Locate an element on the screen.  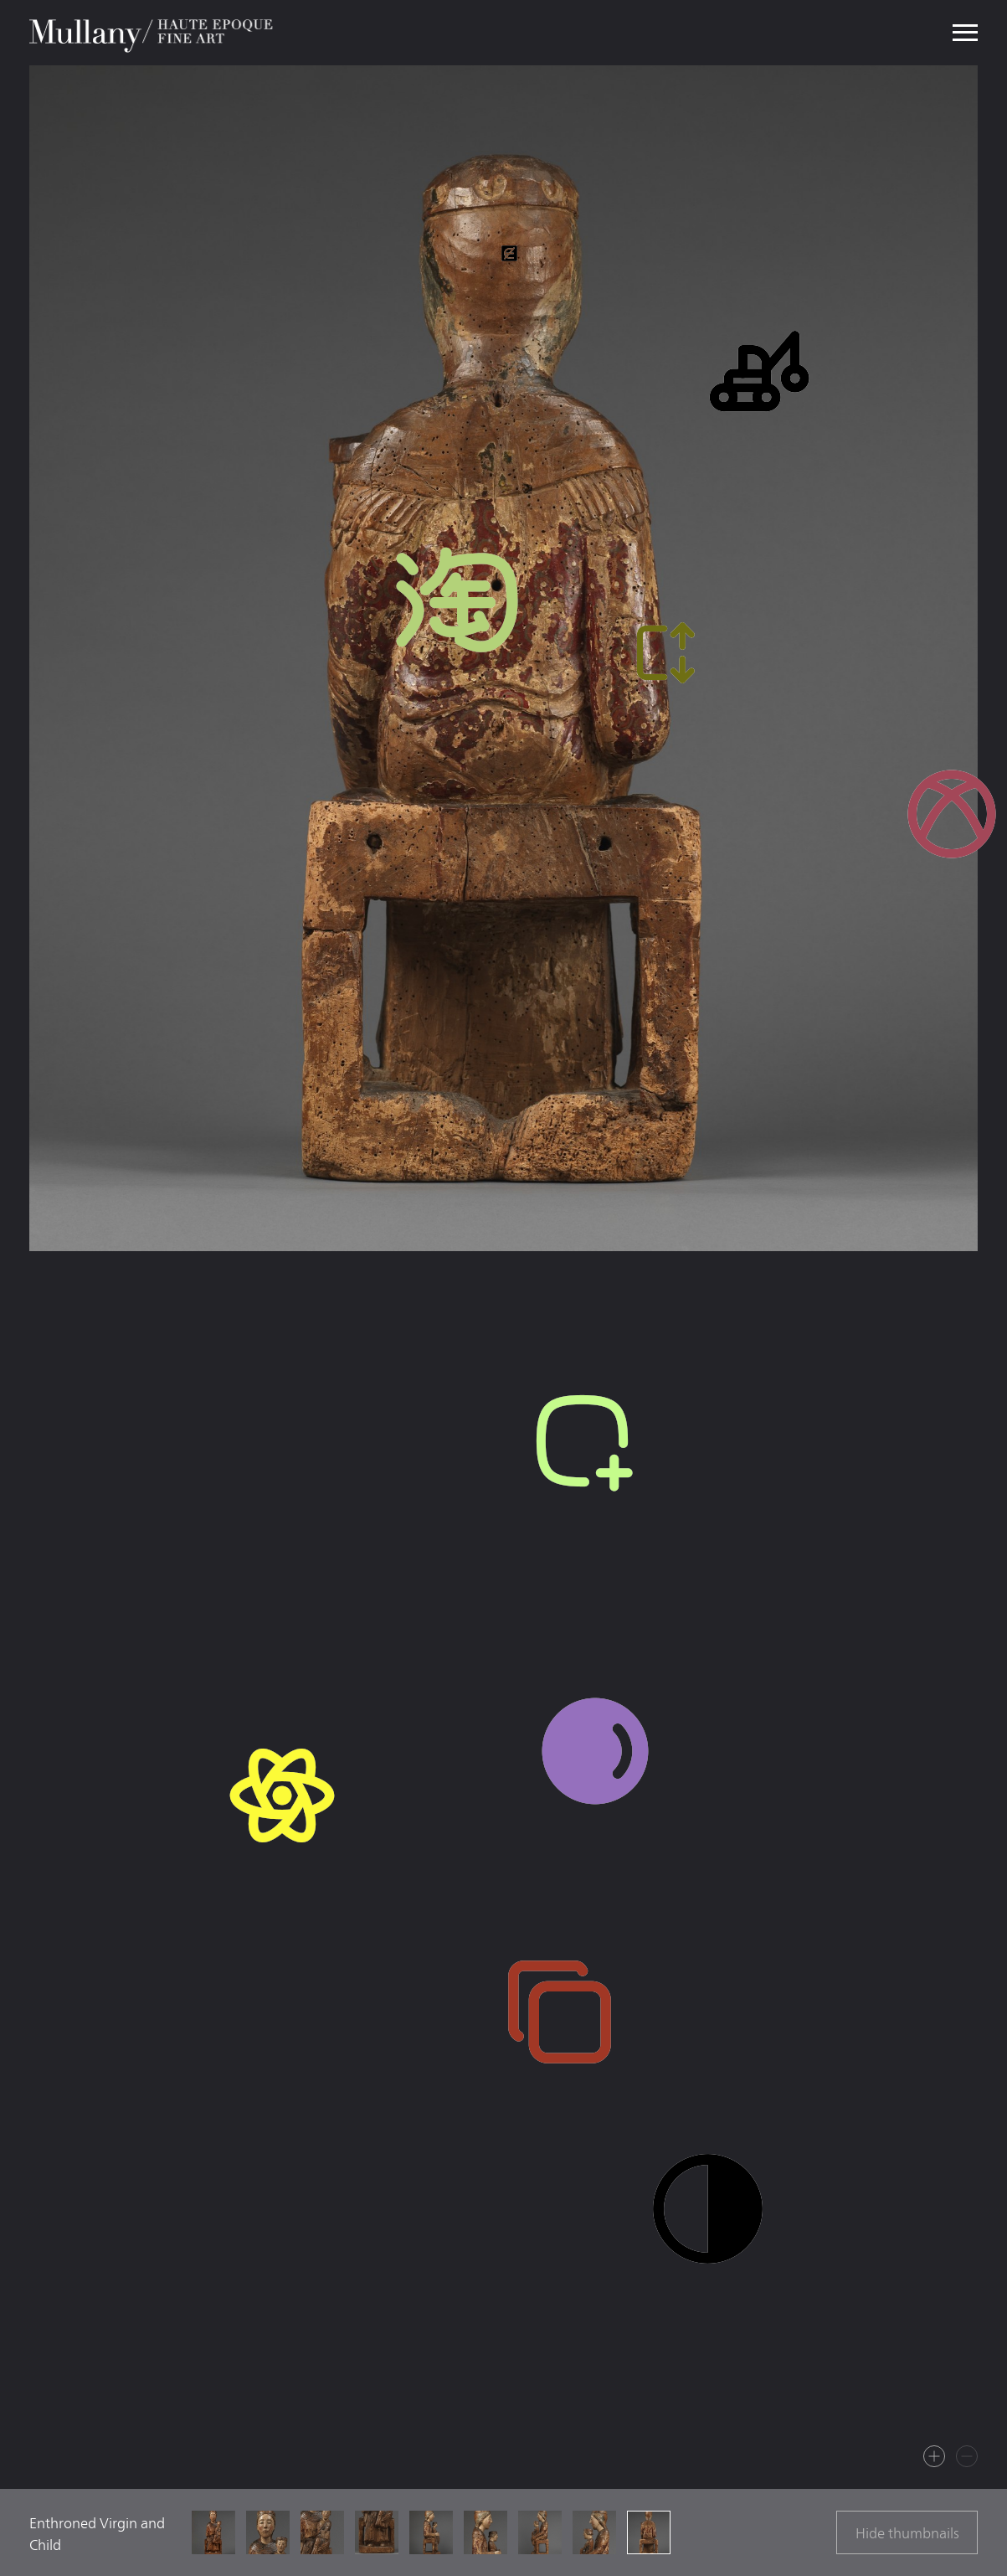
copy to clipboard is located at coordinates (559, 2012).